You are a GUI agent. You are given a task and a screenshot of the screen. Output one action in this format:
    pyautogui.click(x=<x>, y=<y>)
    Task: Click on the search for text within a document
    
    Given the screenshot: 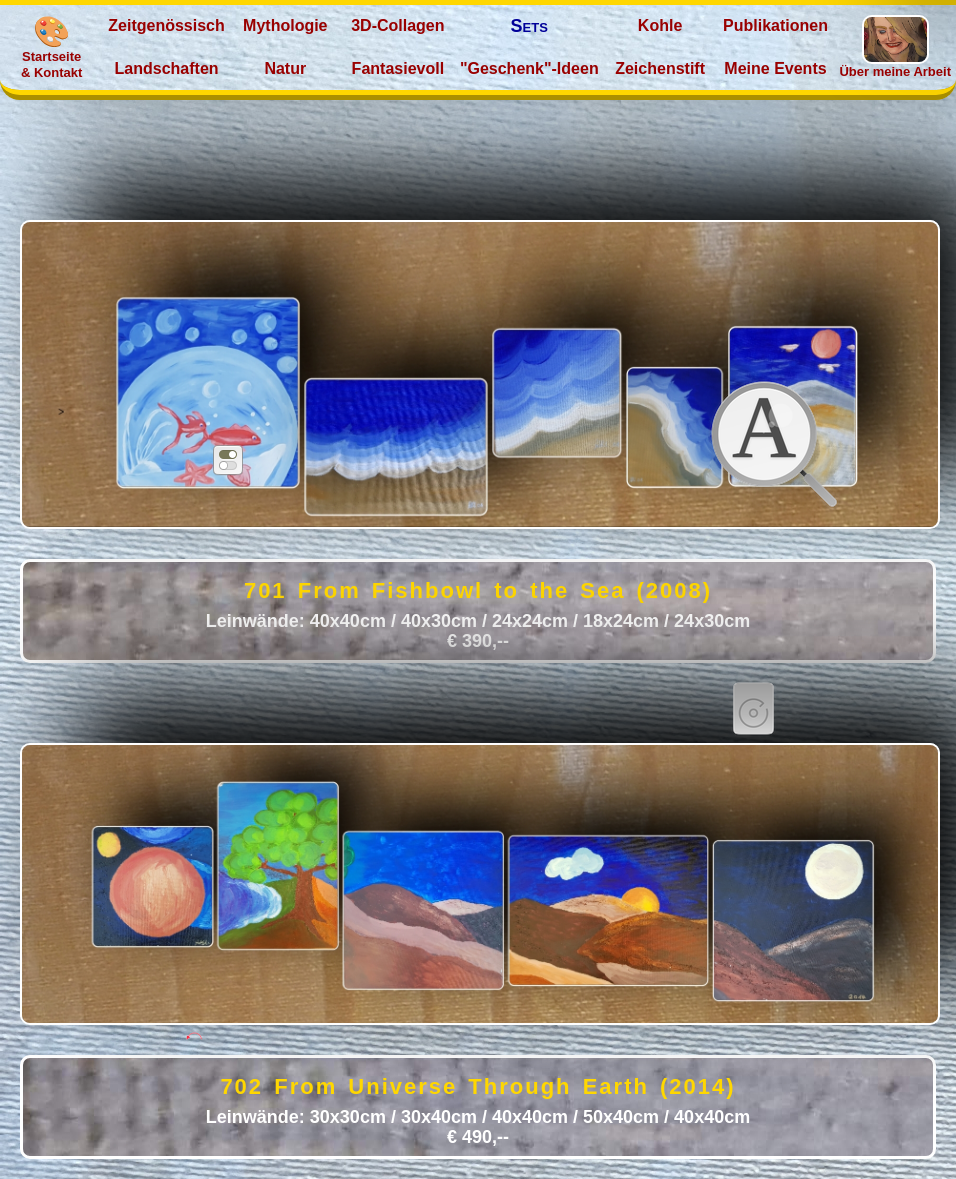 What is the action you would take?
    pyautogui.click(x=773, y=443)
    